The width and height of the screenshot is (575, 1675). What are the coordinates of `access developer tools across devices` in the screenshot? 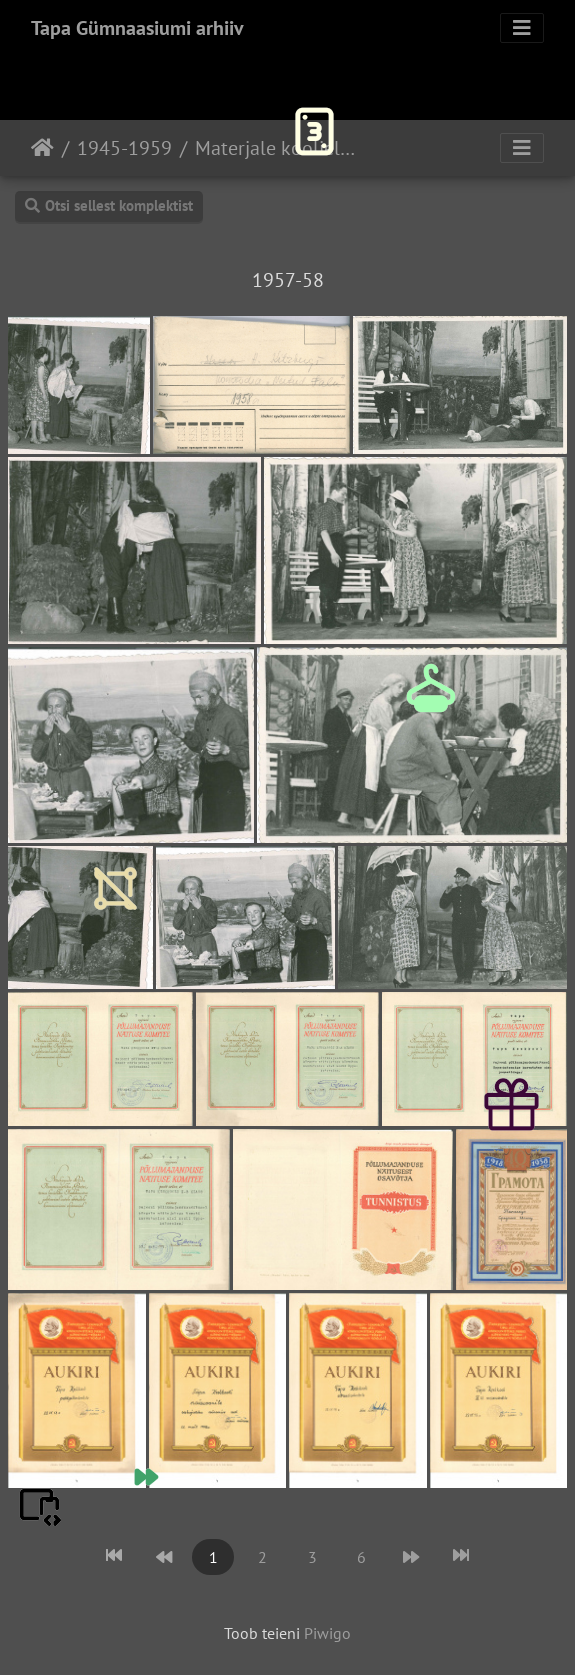 It's located at (39, 1506).